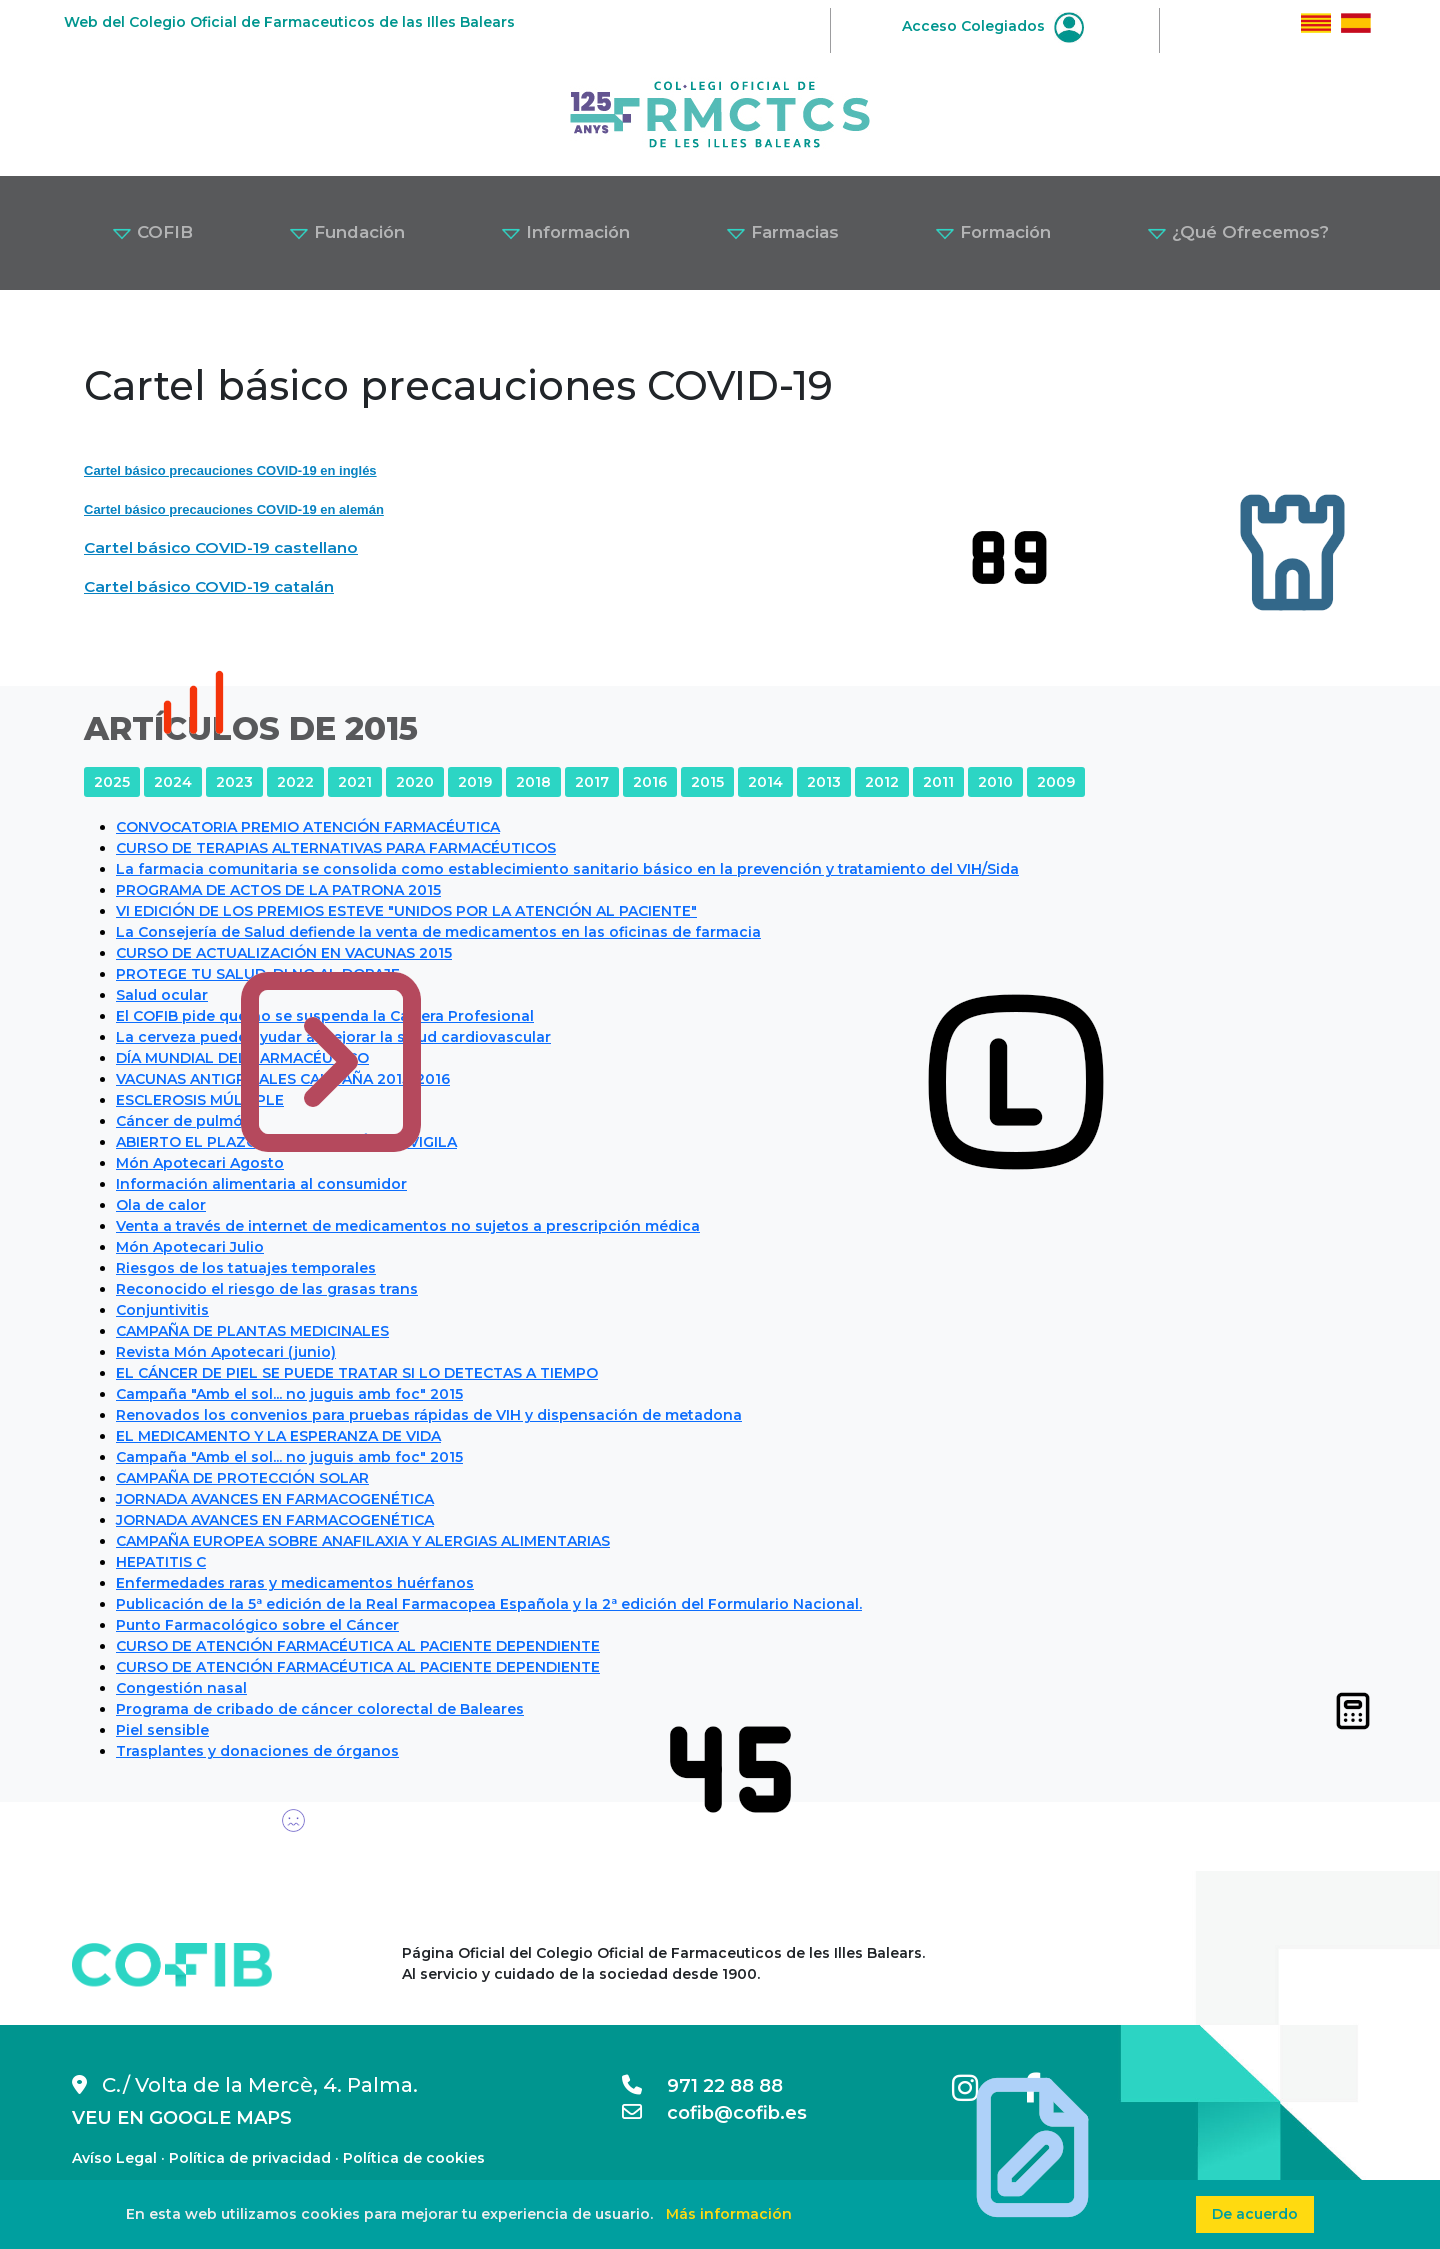 This screenshot has height=2249, width=1440. I want to click on indicates item number 45 in a list or sequence, so click(730, 1769).